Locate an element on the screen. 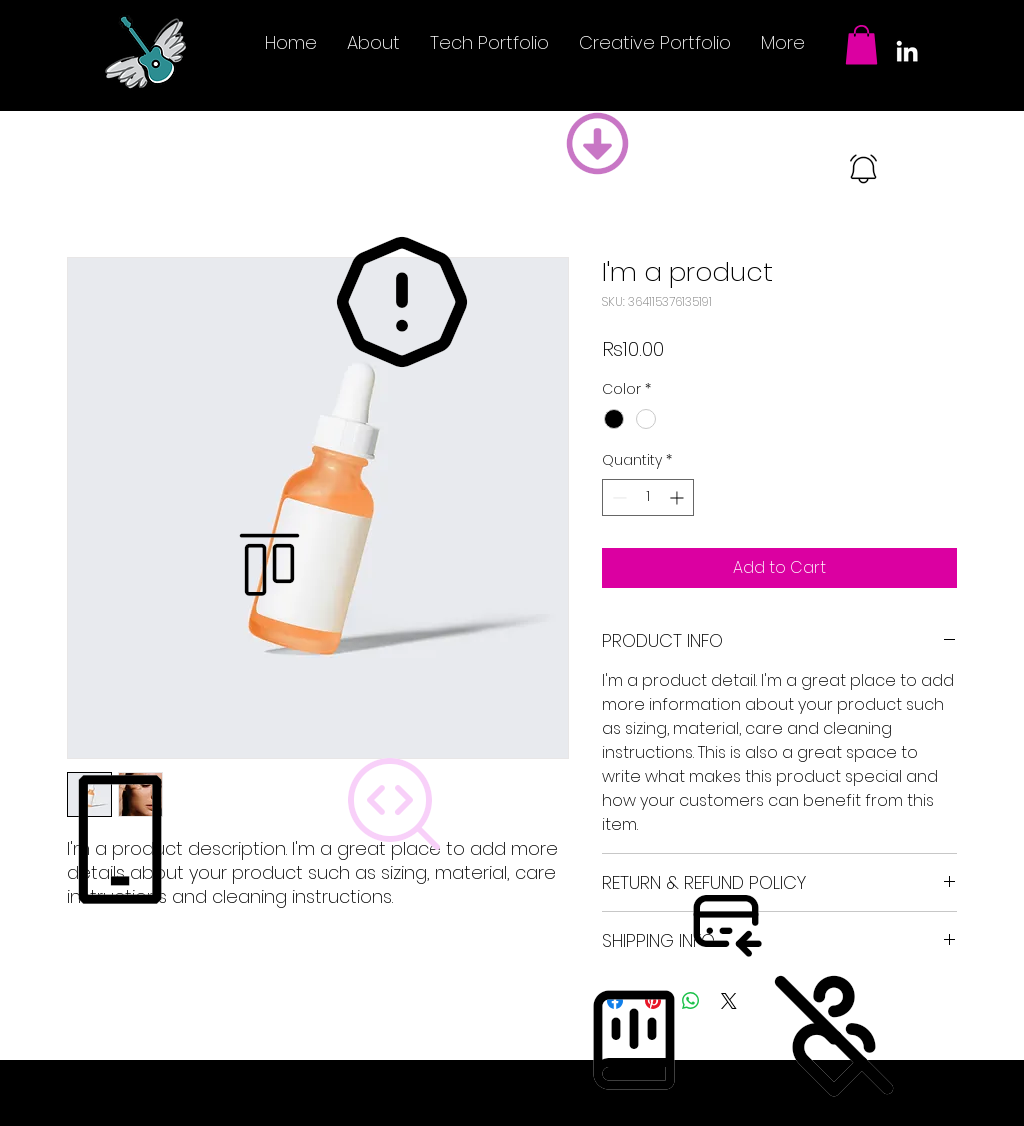 Image resolution: width=1024 pixels, height=1126 pixels. scan or analyze code for issues is located at coordinates (396, 806).